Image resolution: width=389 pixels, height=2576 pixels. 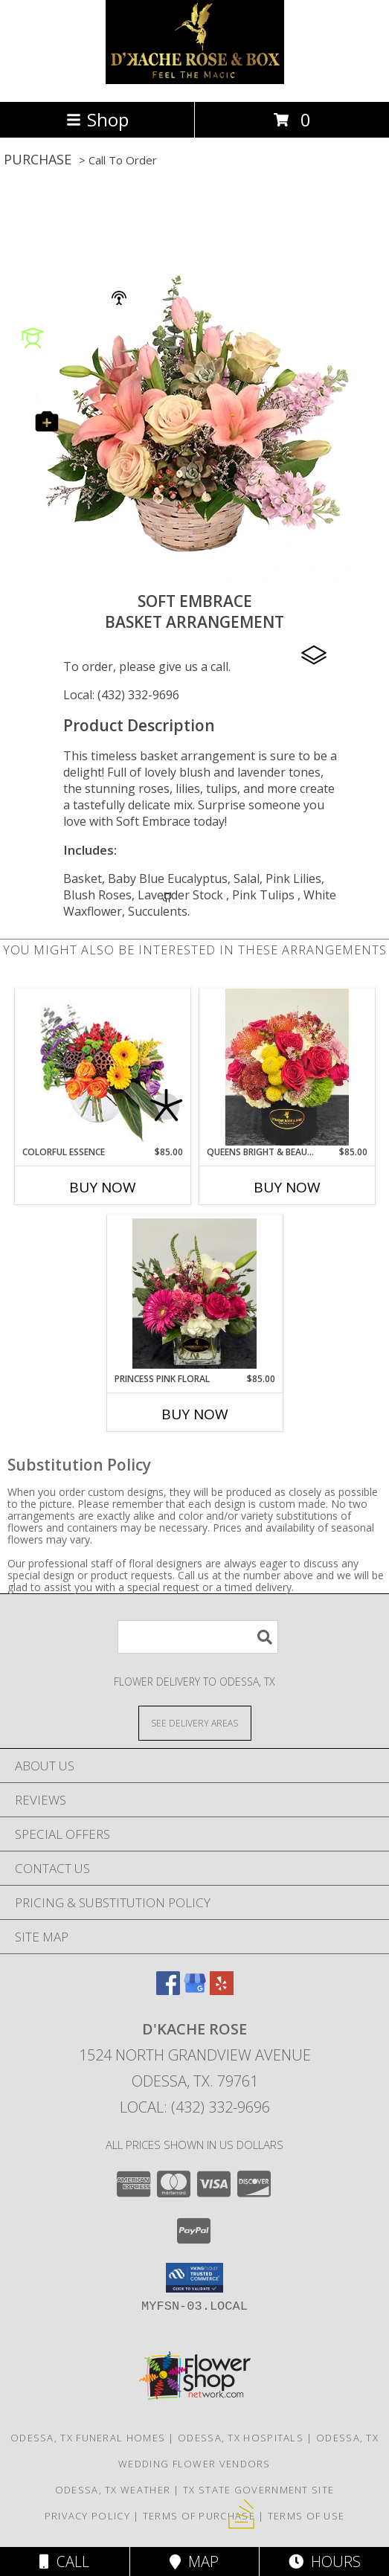 What do you see at coordinates (119, 298) in the screenshot?
I see `configure antenna or broadcast settings` at bounding box center [119, 298].